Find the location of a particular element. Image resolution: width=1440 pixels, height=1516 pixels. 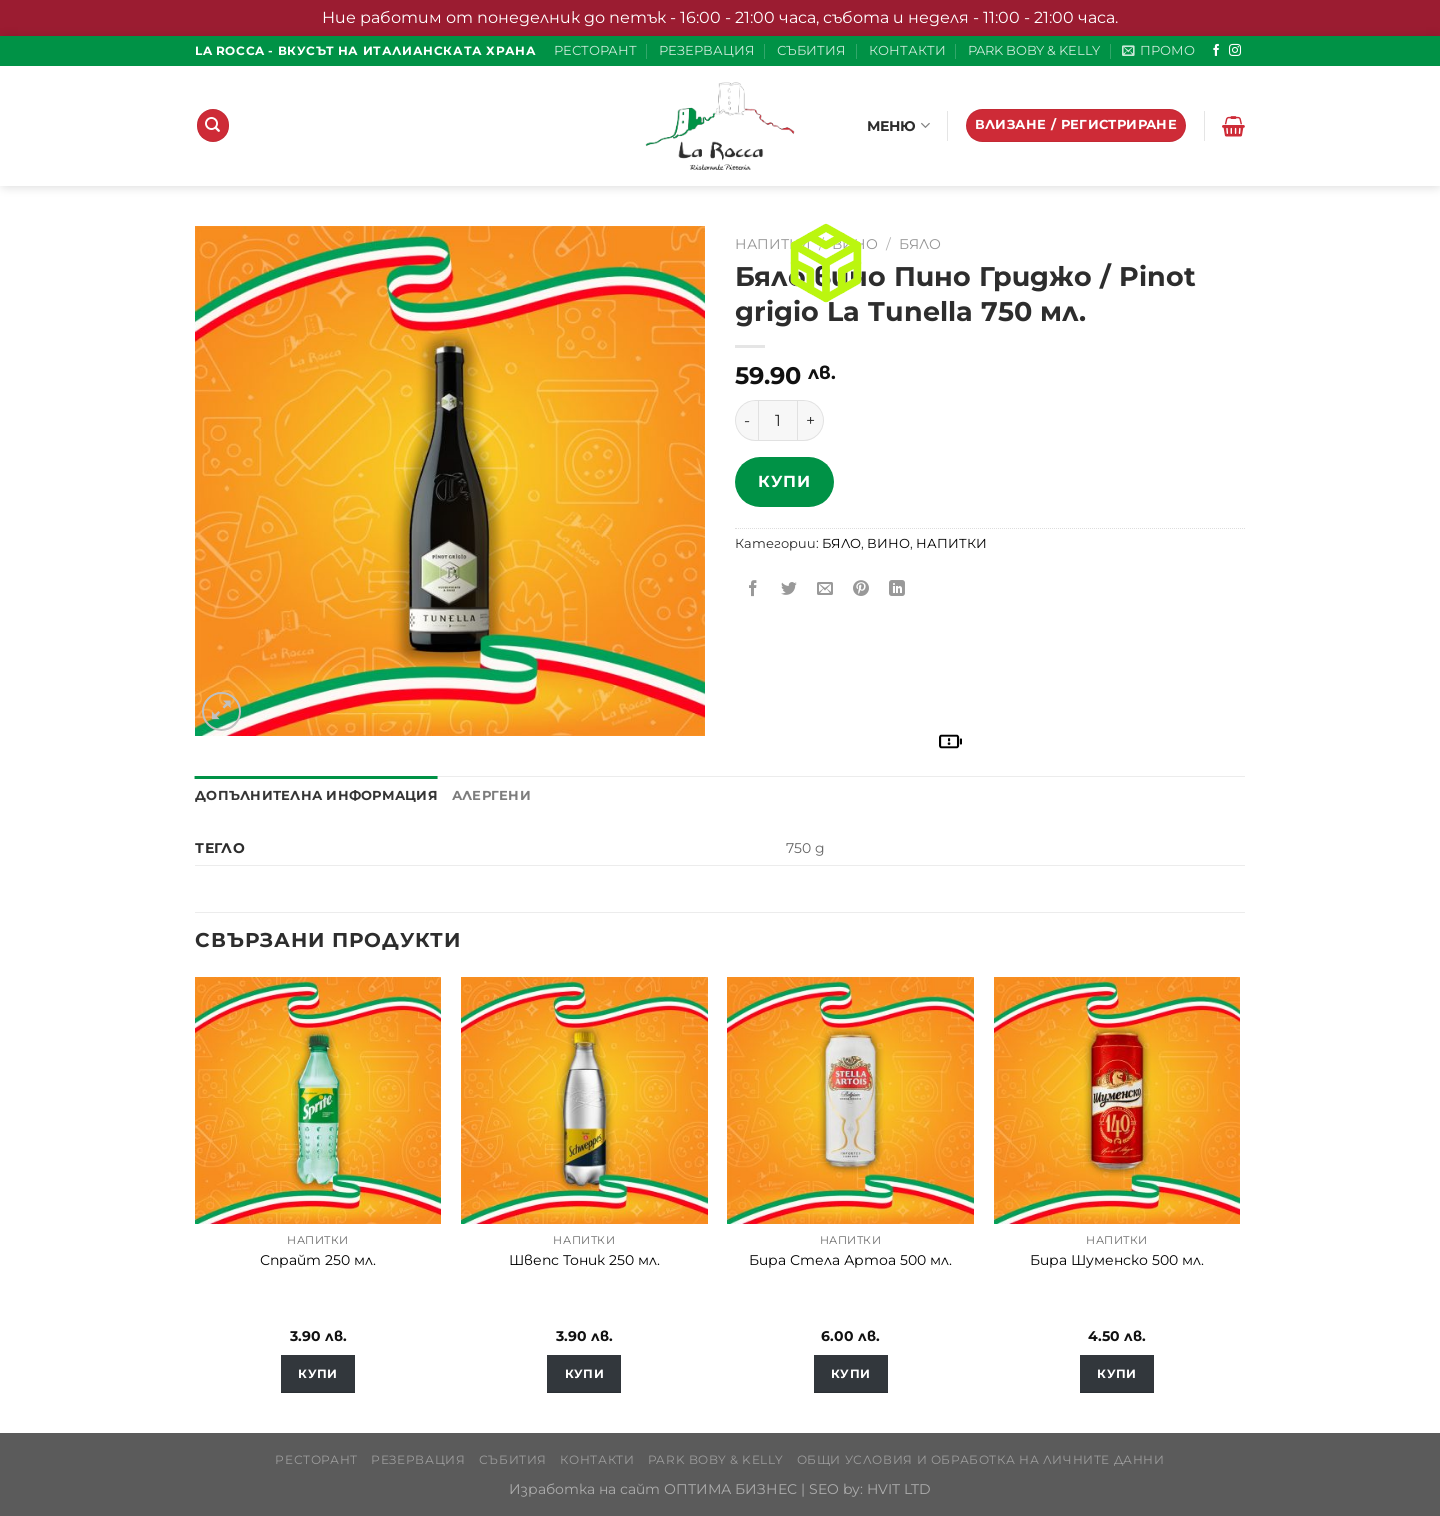

open CodeSandbox development environment is located at coordinates (826, 263).